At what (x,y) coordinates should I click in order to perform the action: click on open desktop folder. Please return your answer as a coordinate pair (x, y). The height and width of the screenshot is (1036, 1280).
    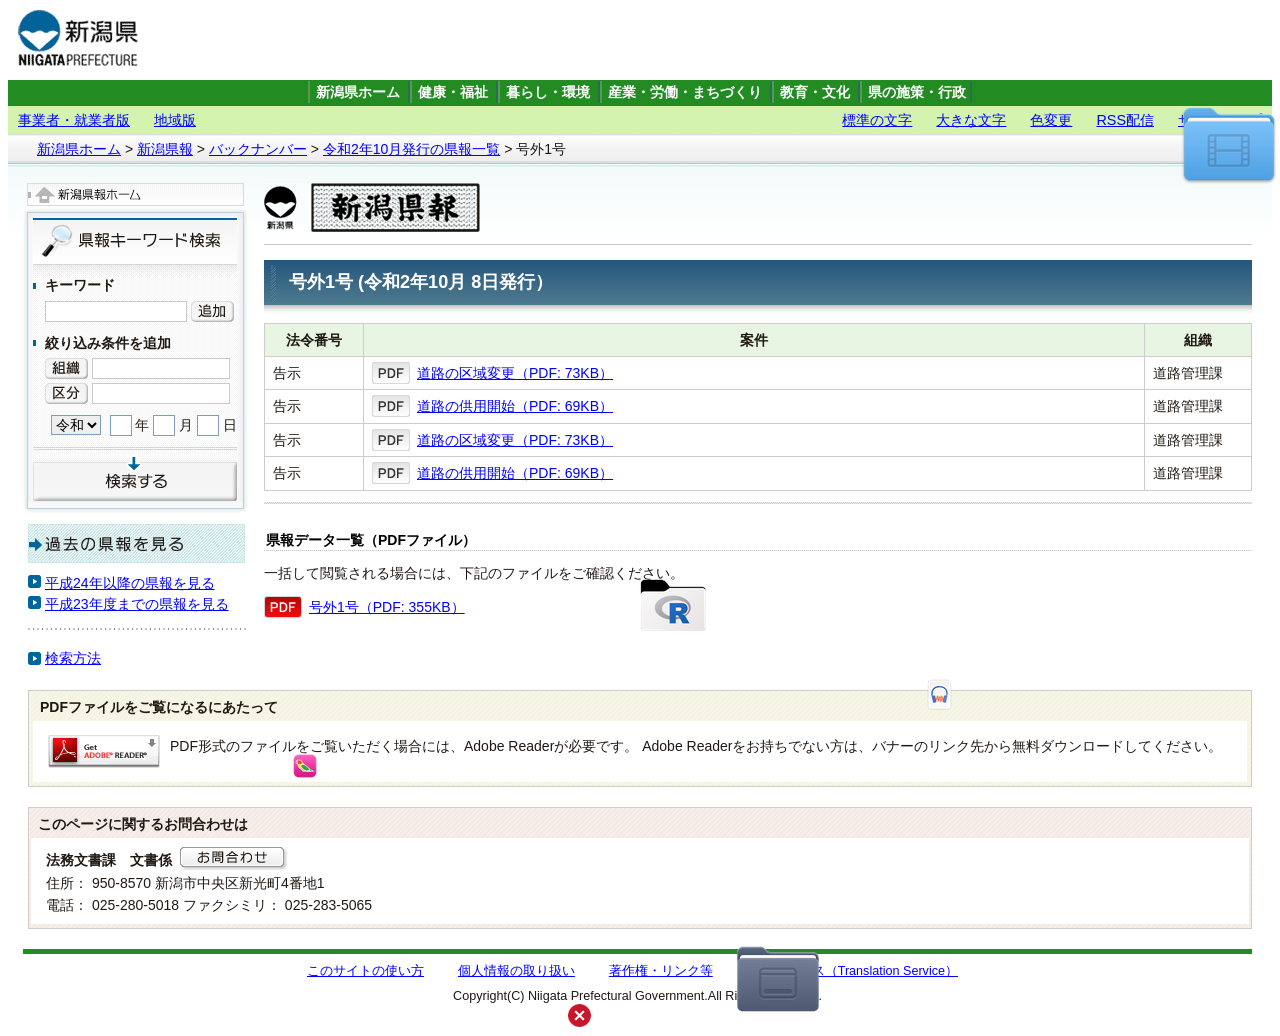
    Looking at the image, I should click on (778, 979).